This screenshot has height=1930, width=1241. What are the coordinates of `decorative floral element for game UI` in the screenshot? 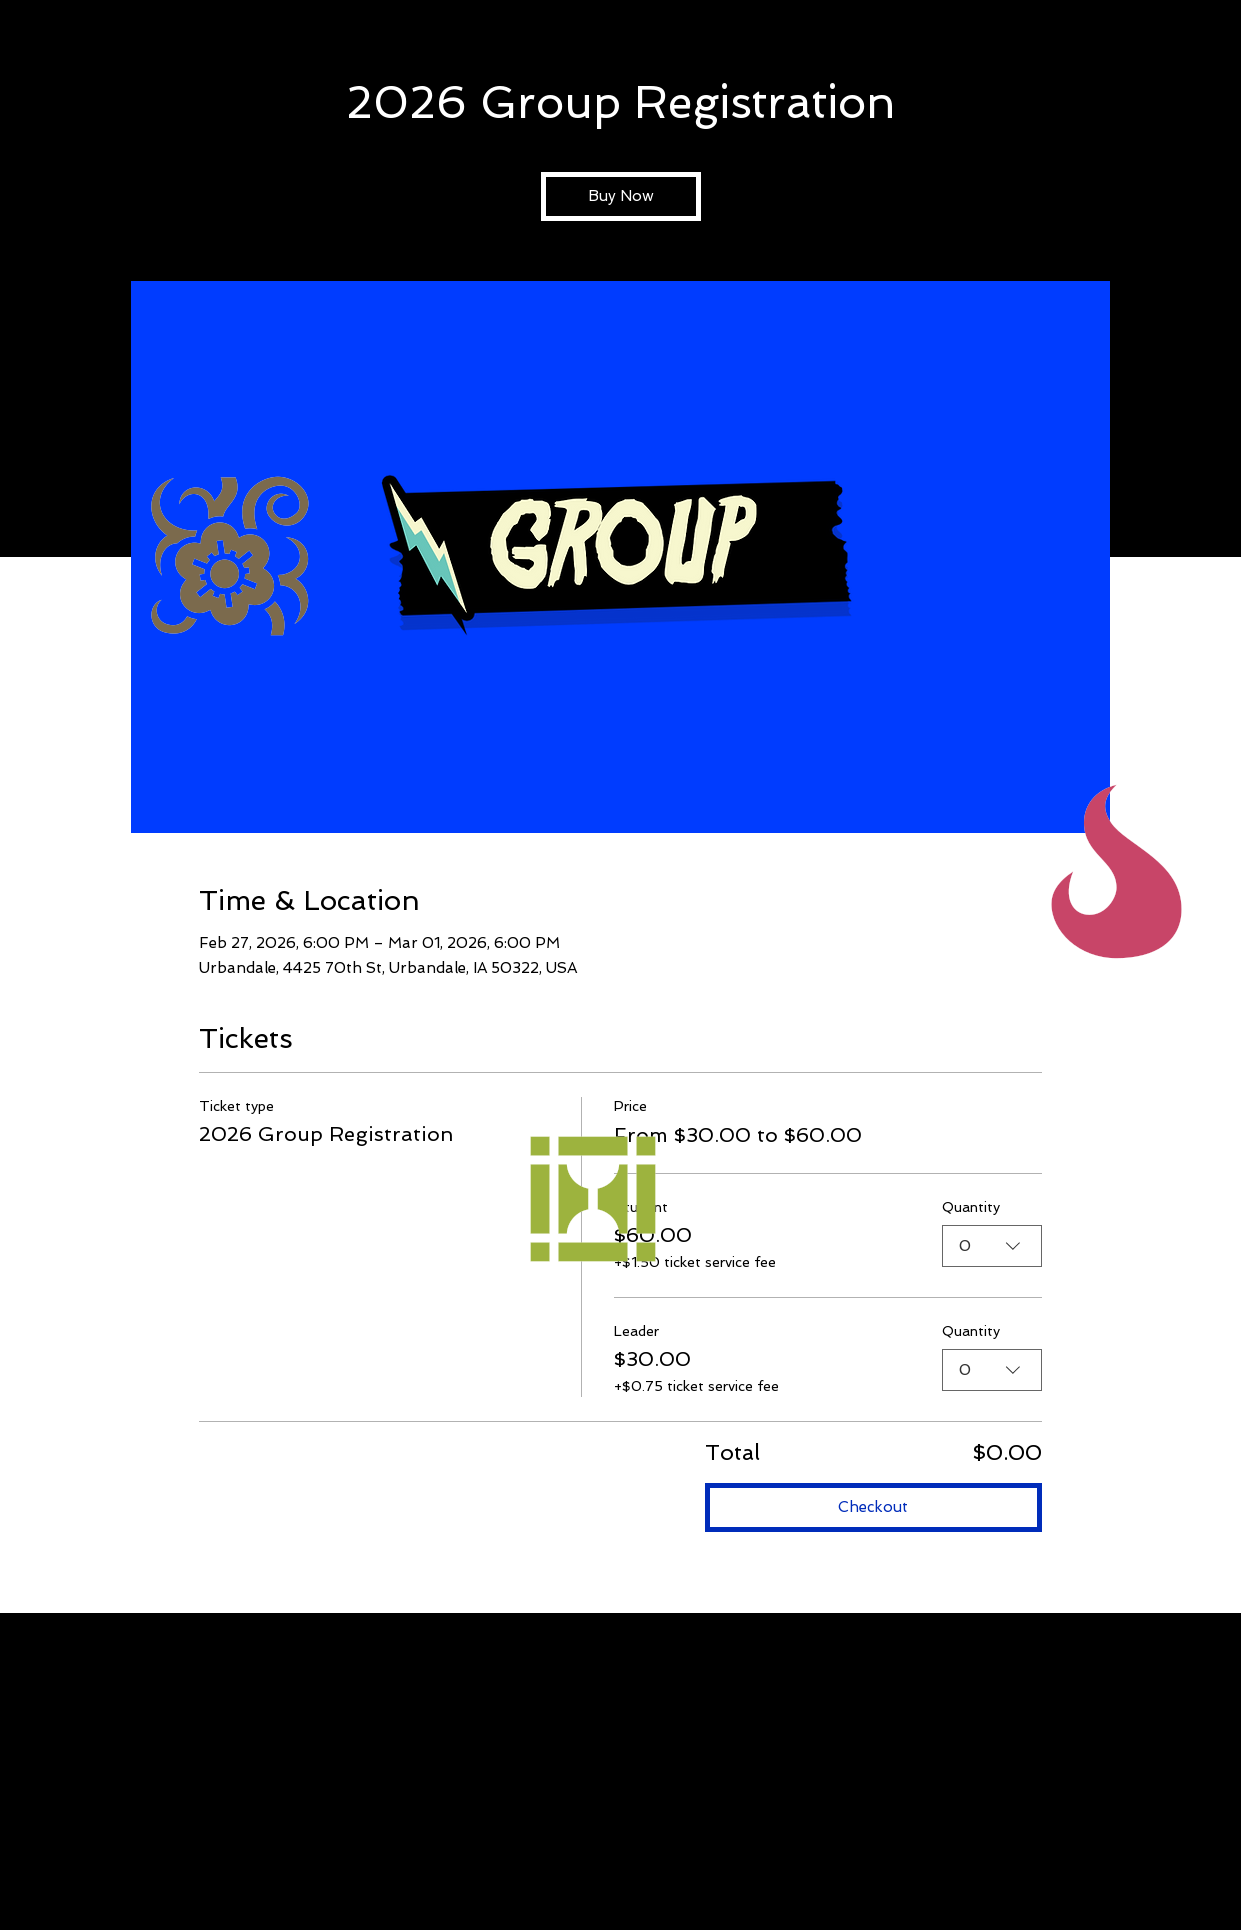 It's located at (230, 556).